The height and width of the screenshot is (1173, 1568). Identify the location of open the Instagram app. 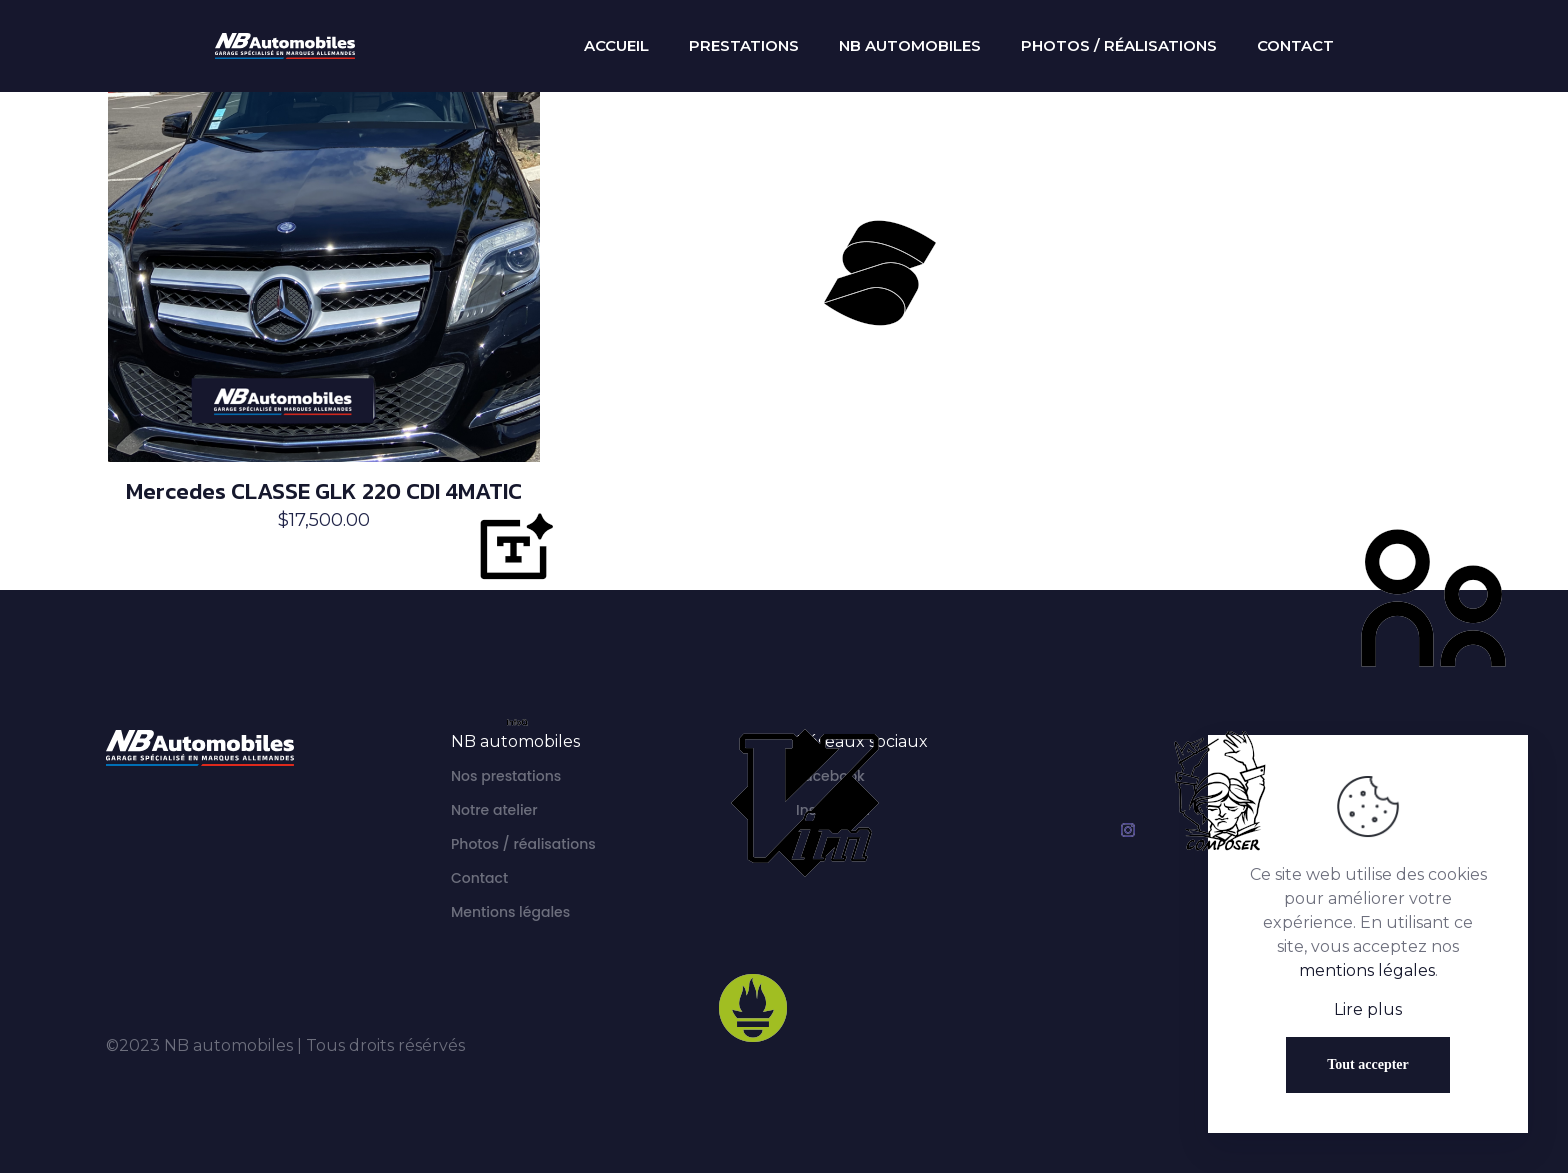
(1128, 830).